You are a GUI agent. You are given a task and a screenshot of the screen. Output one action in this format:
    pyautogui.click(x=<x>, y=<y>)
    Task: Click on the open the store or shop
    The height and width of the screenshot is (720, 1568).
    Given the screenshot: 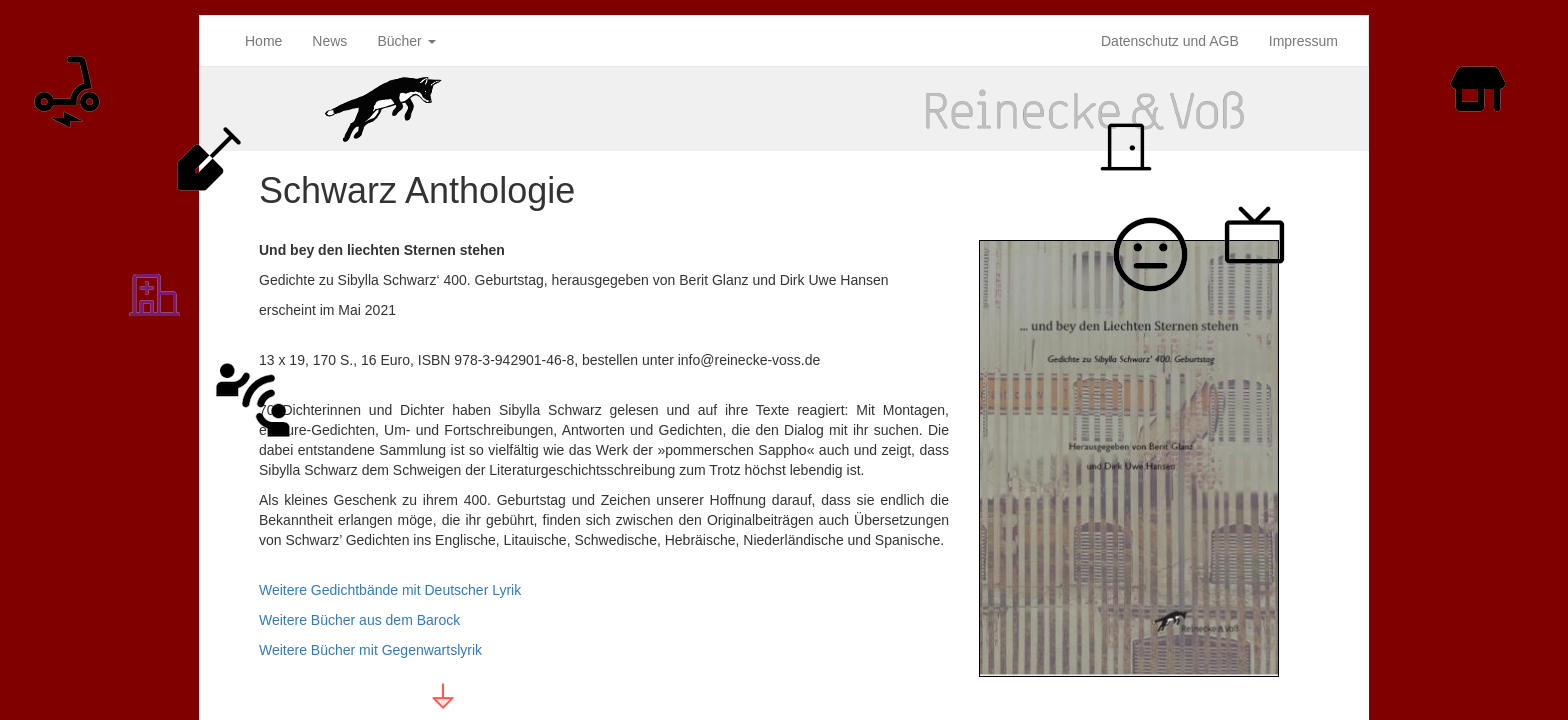 What is the action you would take?
    pyautogui.click(x=1478, y=89)
    